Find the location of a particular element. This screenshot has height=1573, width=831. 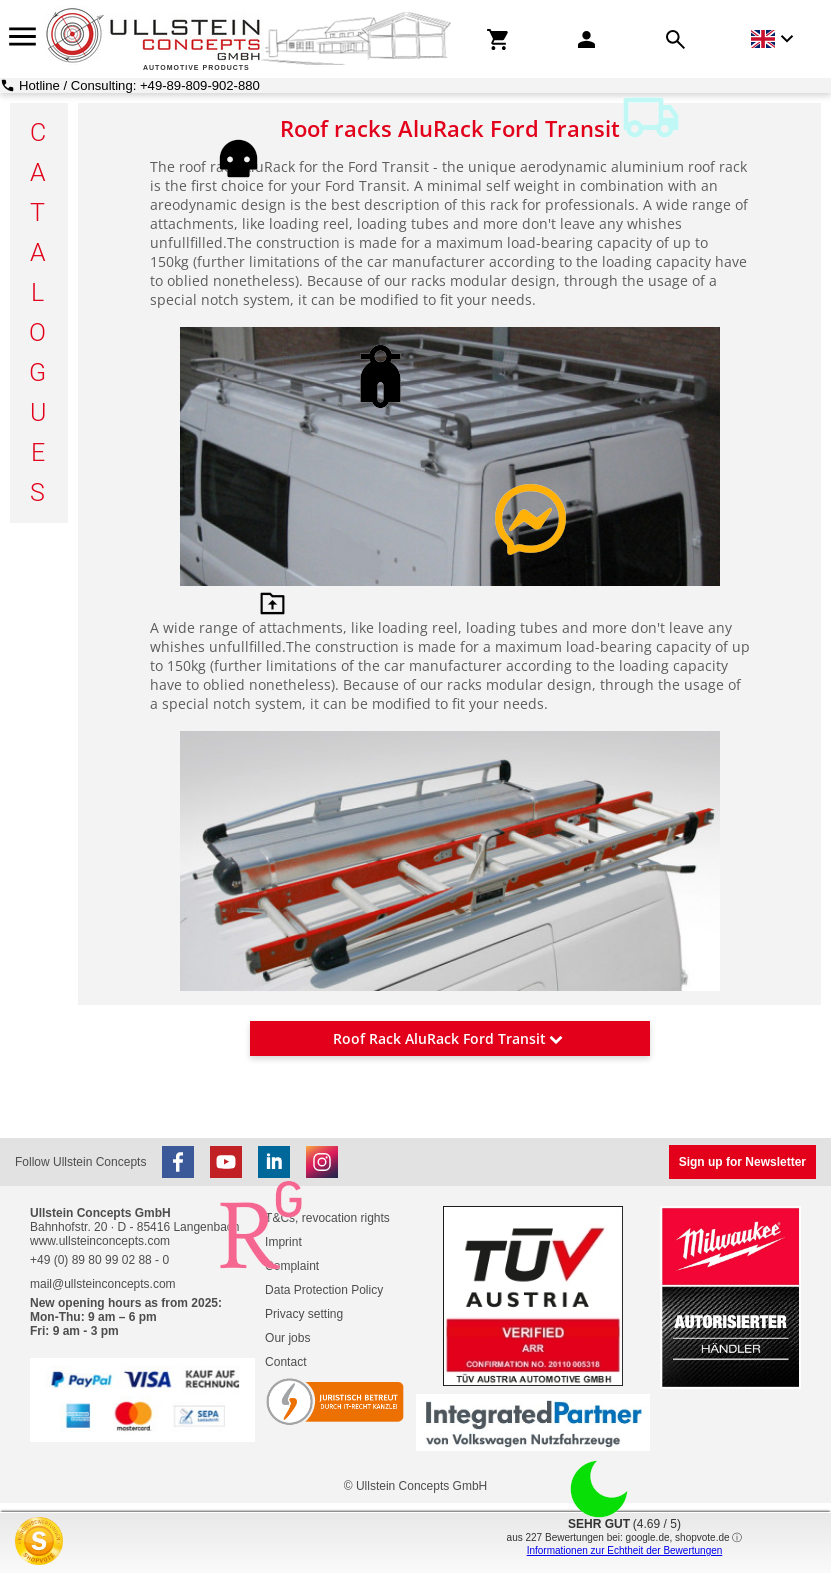

visit ResearchGate profile or website is located at coordinates (261, 1225).